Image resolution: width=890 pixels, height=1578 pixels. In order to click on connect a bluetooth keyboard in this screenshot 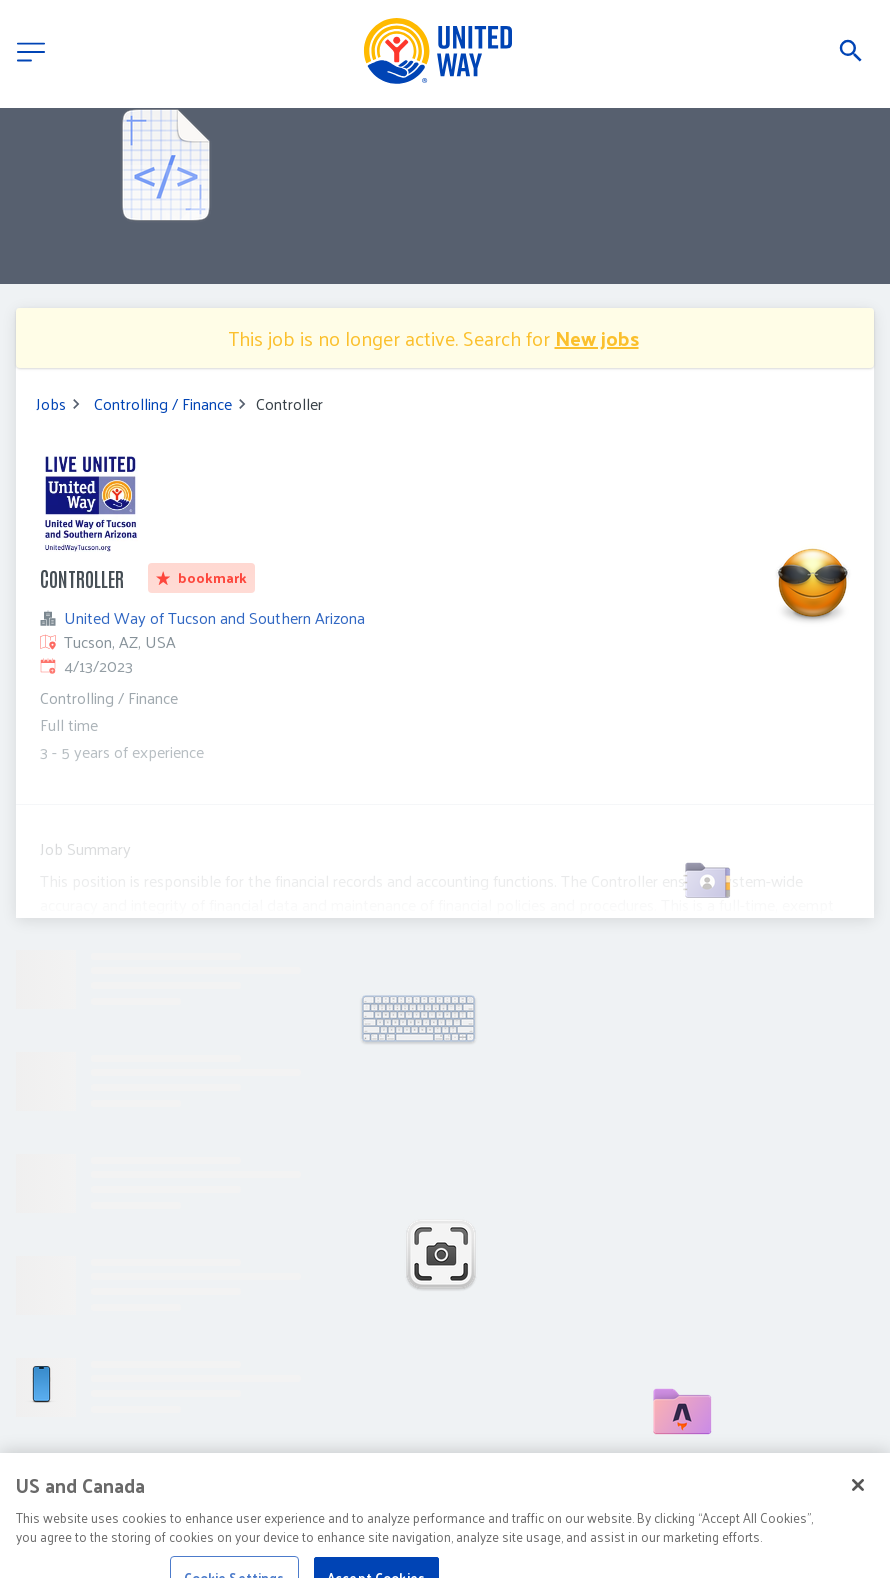, I will do `click(418, 1018)`.